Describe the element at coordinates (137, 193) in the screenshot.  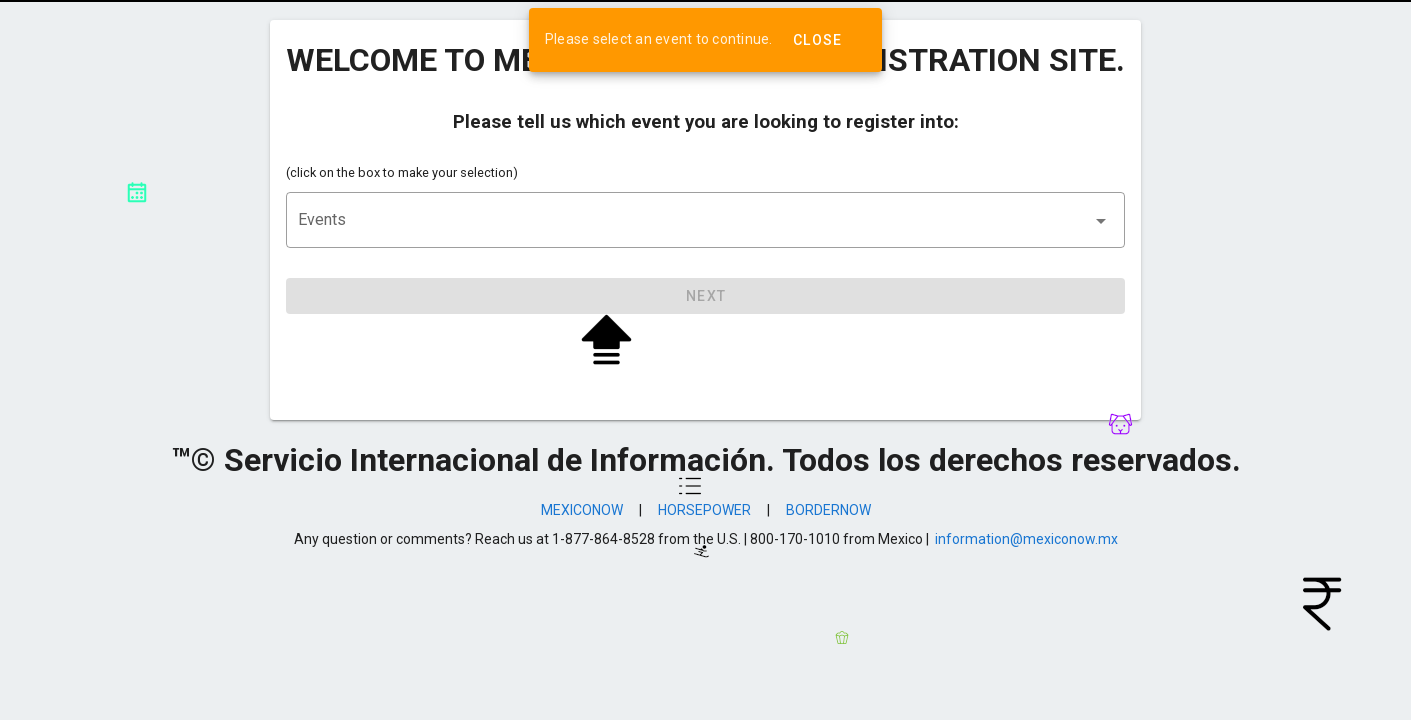
I see `view calendar with scheduled events` at that location.